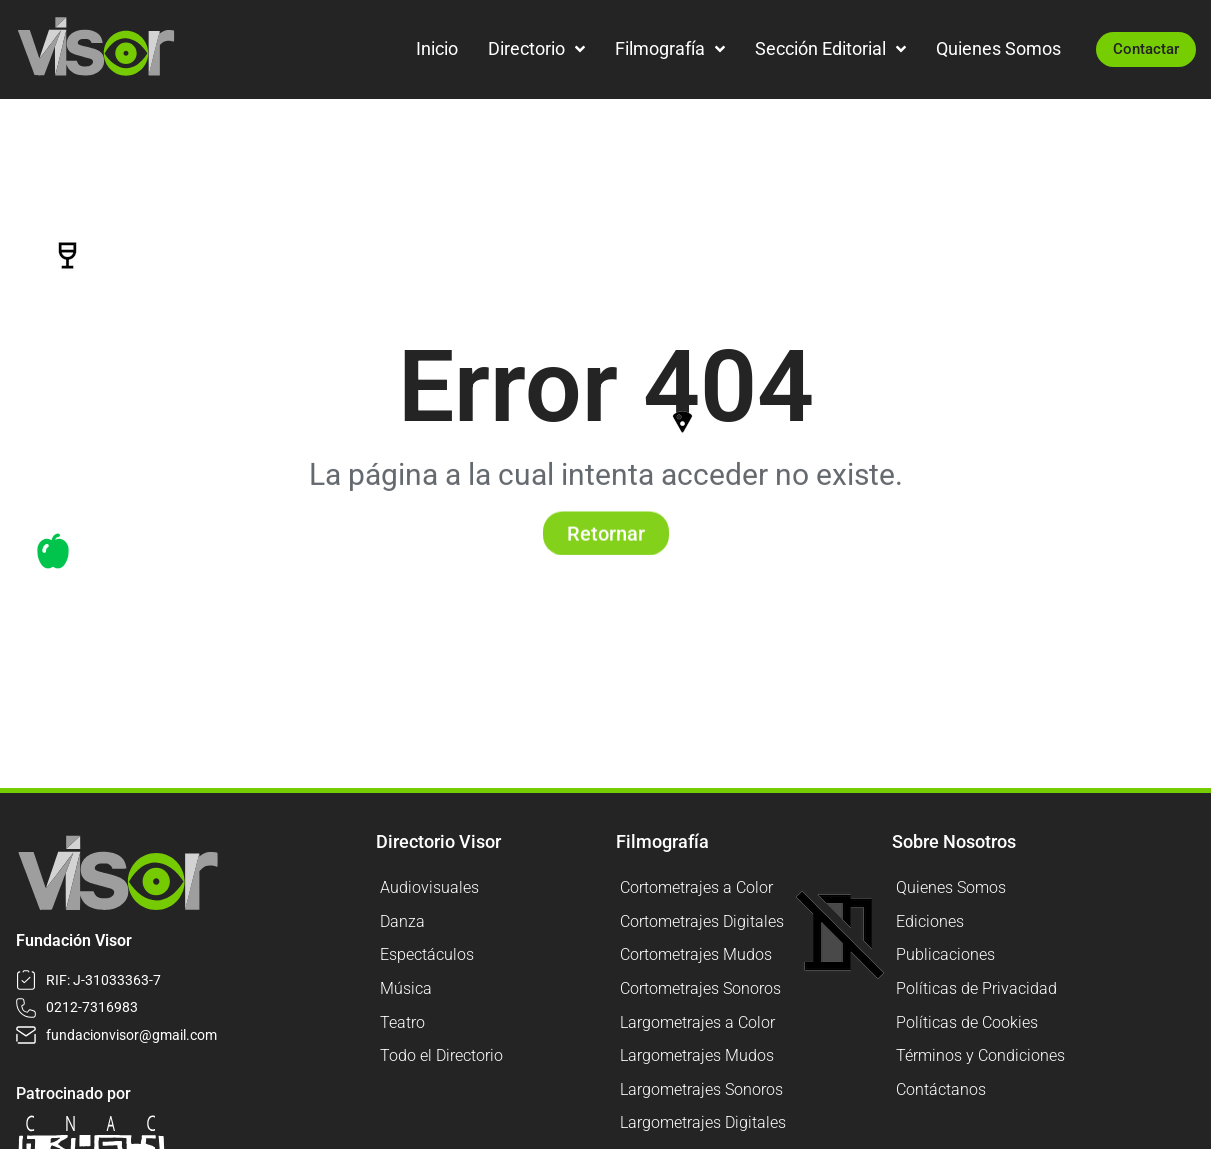 Image resolution: width=1211 pixels, height=1149 pixels. I want to click on meeting room unavailable, so click(842, 932).